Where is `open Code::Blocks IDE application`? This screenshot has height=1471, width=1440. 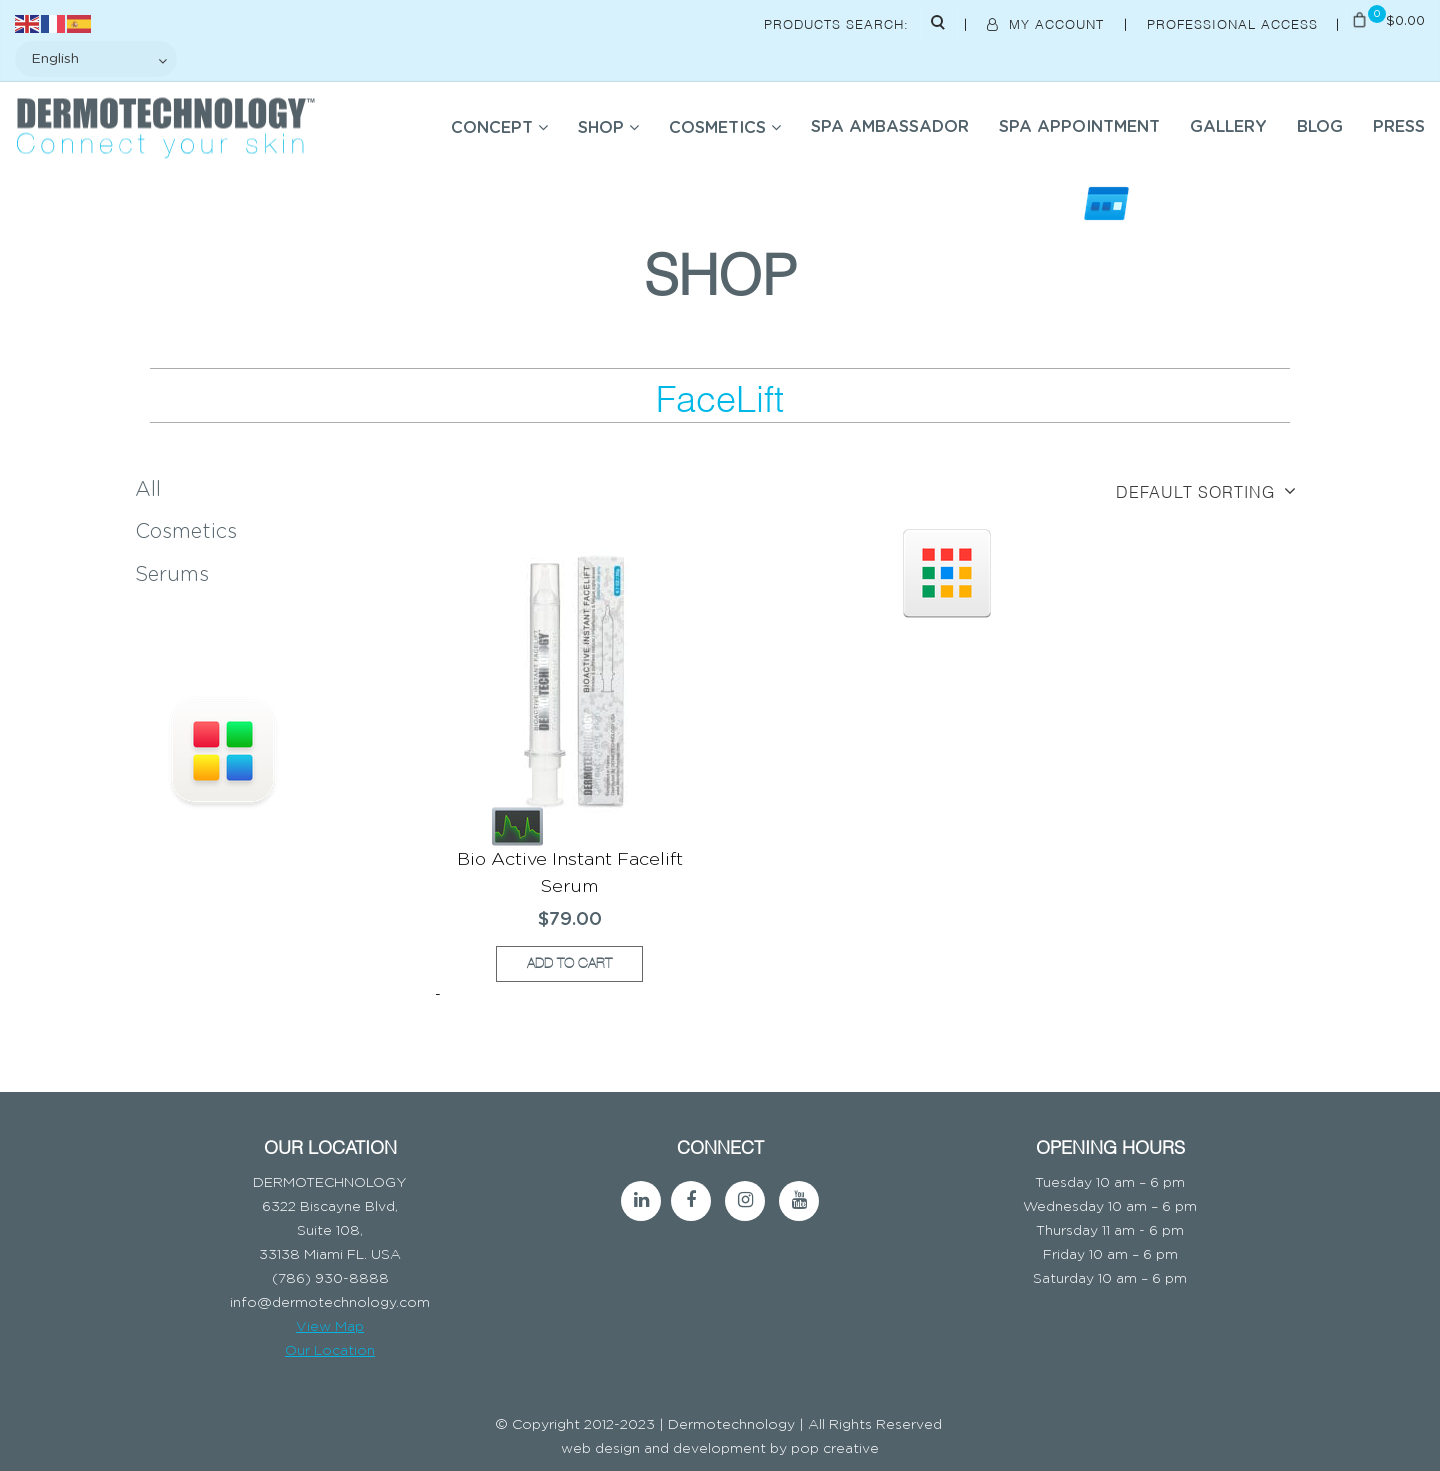
open Code::Blocks IDE application is located at coordinates (223, 751).